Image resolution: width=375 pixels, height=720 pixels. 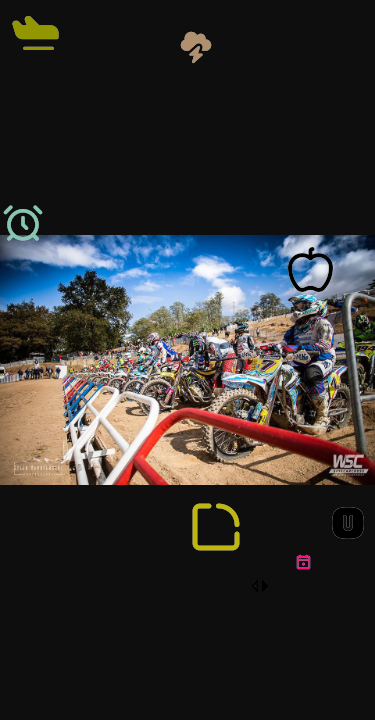 What do you see at coordinates (196, 47) in the screenshot?
I see `indicates thunderstorm weather conditions` at bounding box center [196, 47].